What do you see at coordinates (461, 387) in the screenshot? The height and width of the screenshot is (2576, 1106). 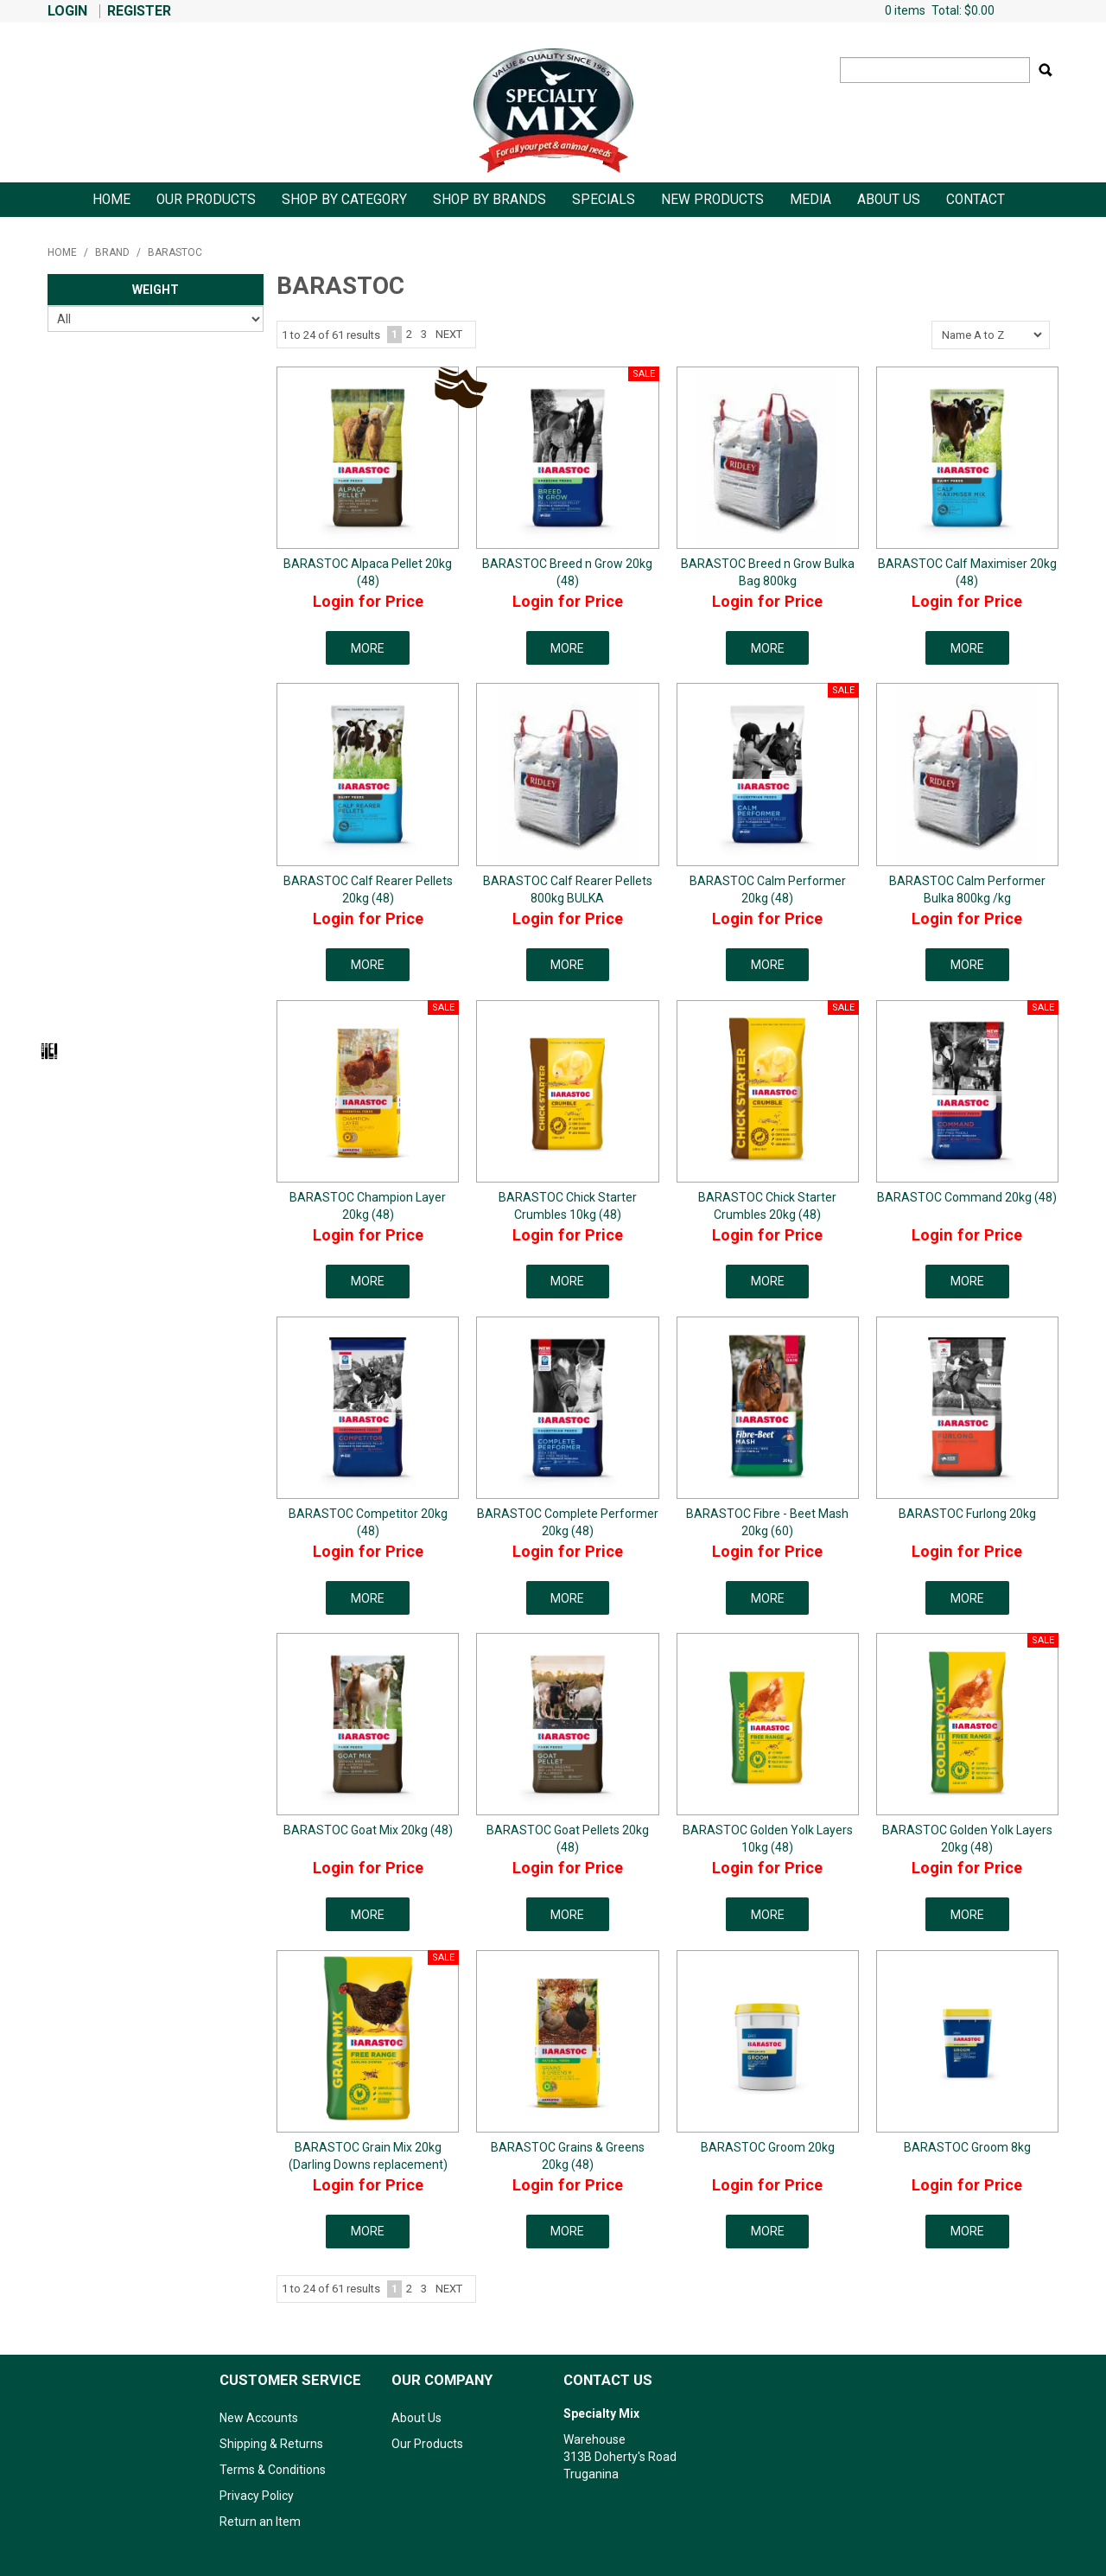 I see `wooden clogs footwear item in a game inventory` at bounding box center [461, 387].